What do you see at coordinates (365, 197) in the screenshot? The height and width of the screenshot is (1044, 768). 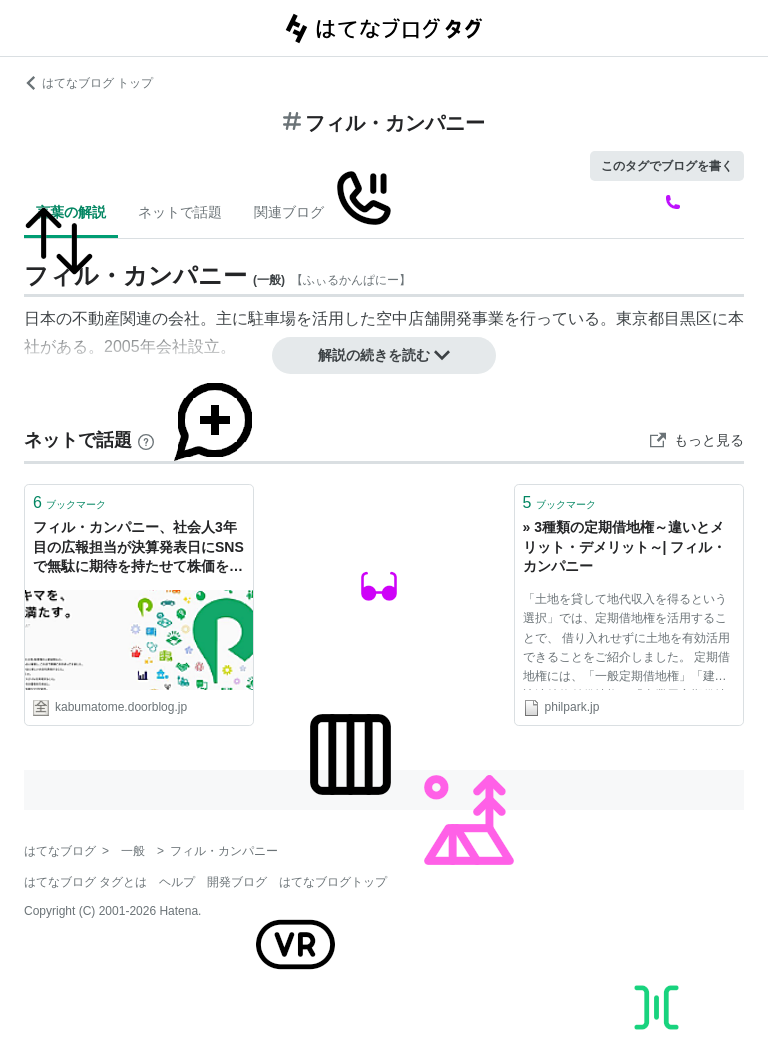 I see `put current call on hold` at bounding box center [365, 197].